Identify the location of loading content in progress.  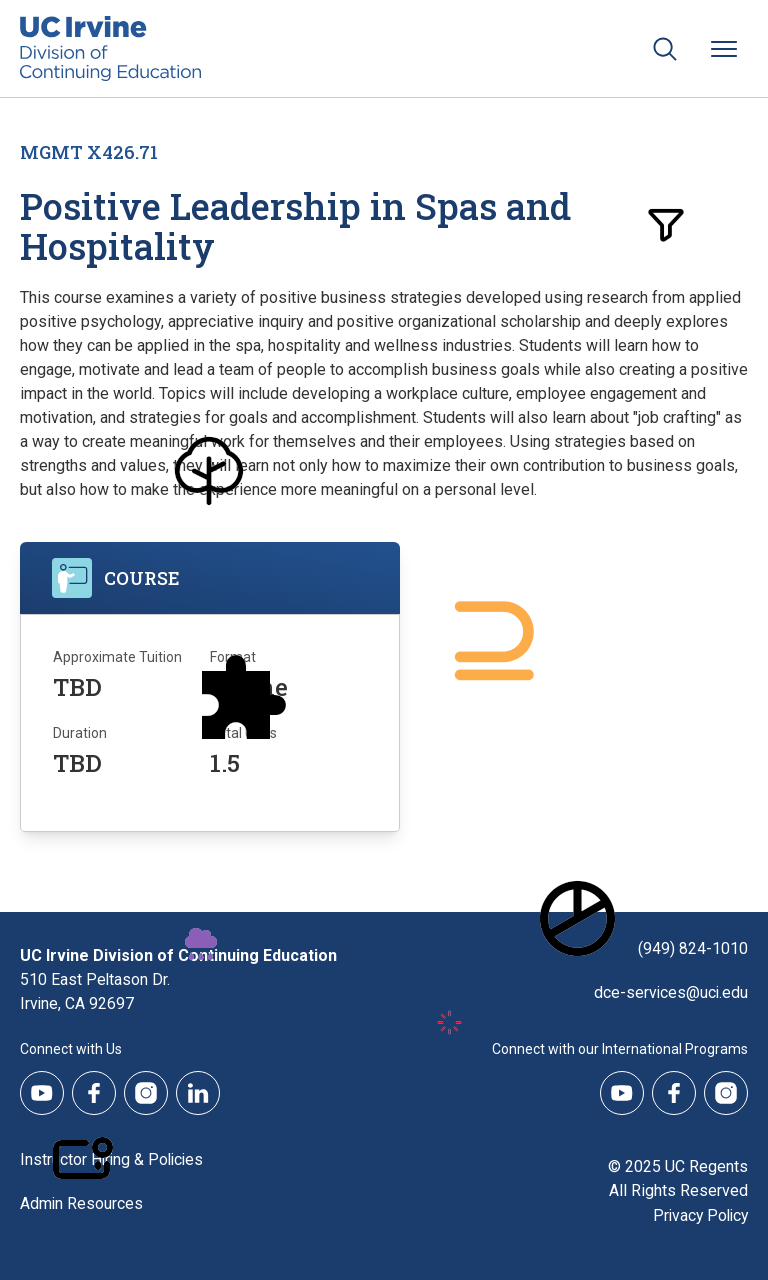
(449, 1022).